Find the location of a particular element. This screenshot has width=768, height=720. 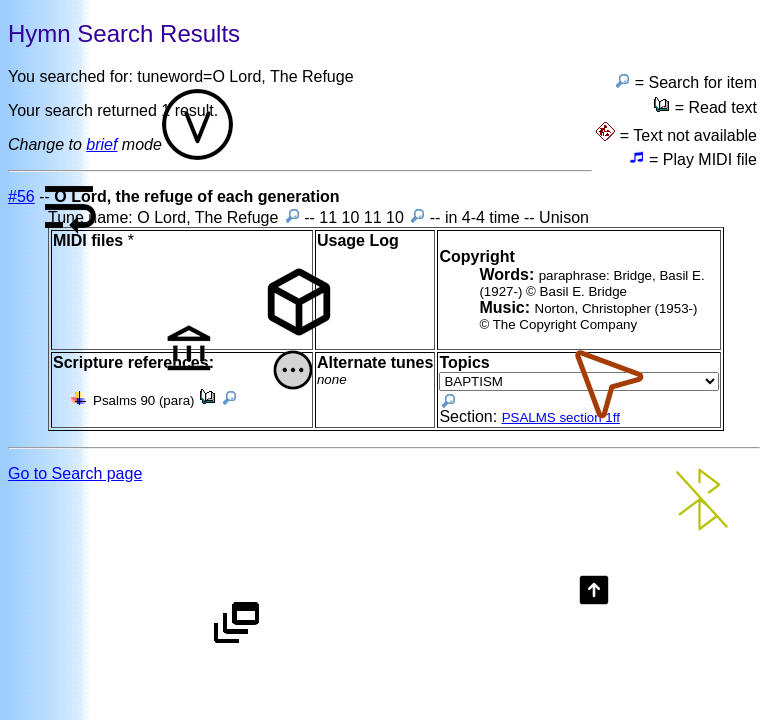

view 3D model or object is located at coordinates (299, 302).